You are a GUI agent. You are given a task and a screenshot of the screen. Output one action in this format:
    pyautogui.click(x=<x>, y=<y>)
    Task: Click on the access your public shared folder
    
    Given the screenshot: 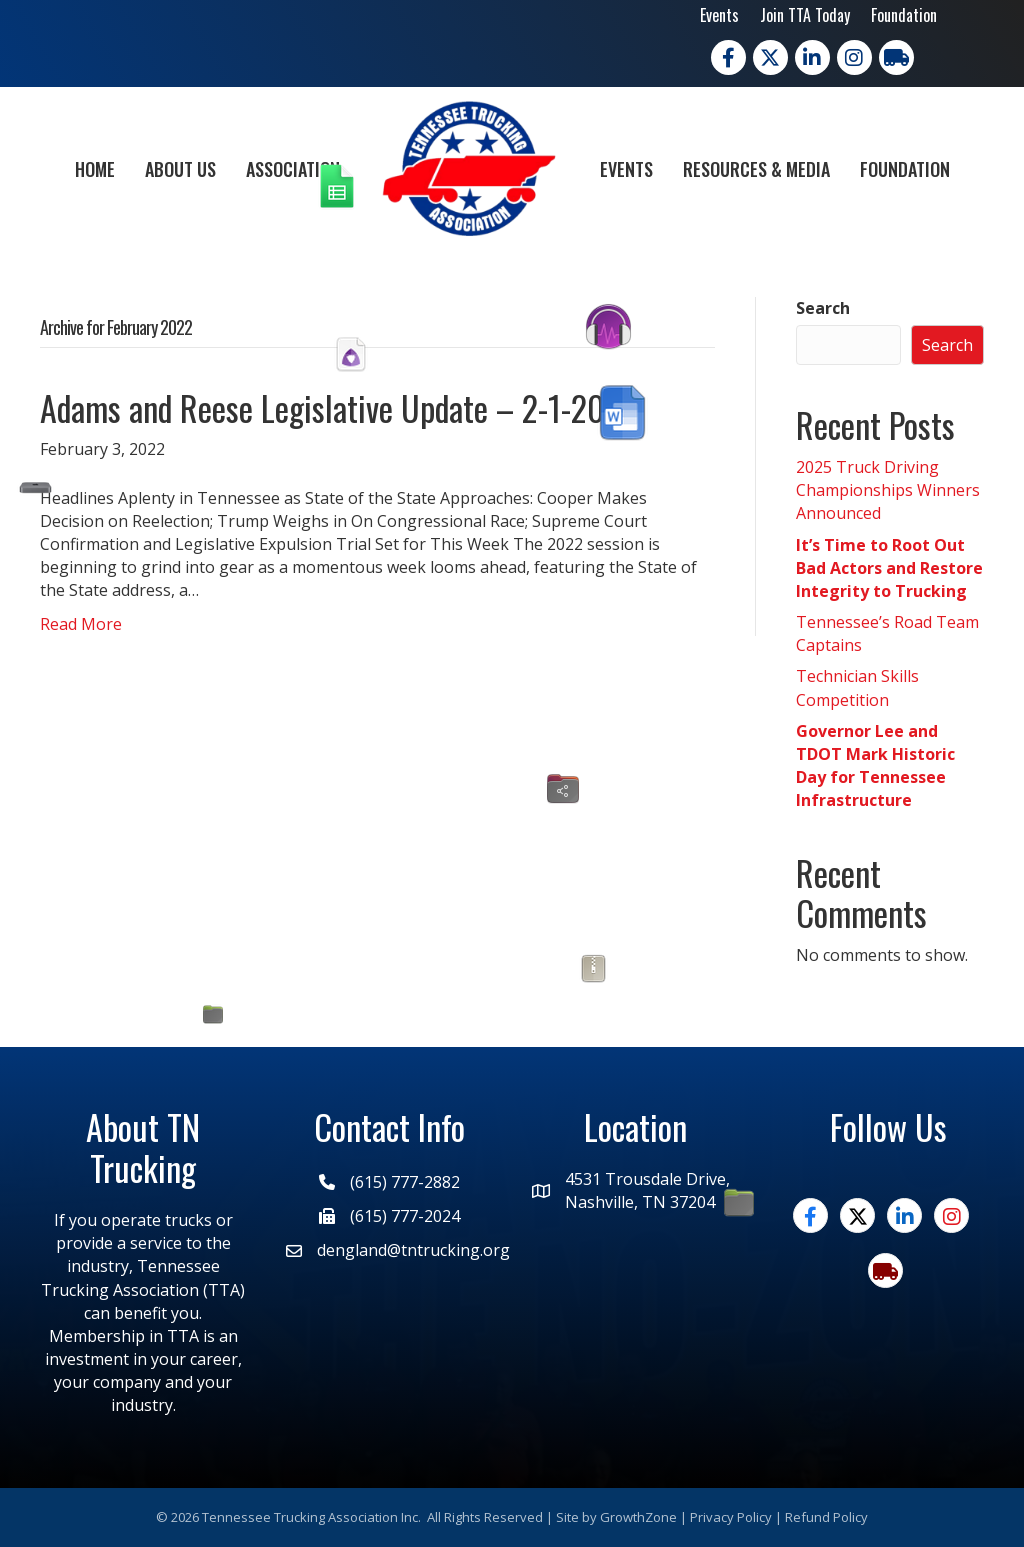 What is the action you would take?
    pyautogui.click(x=563, y=788)
    